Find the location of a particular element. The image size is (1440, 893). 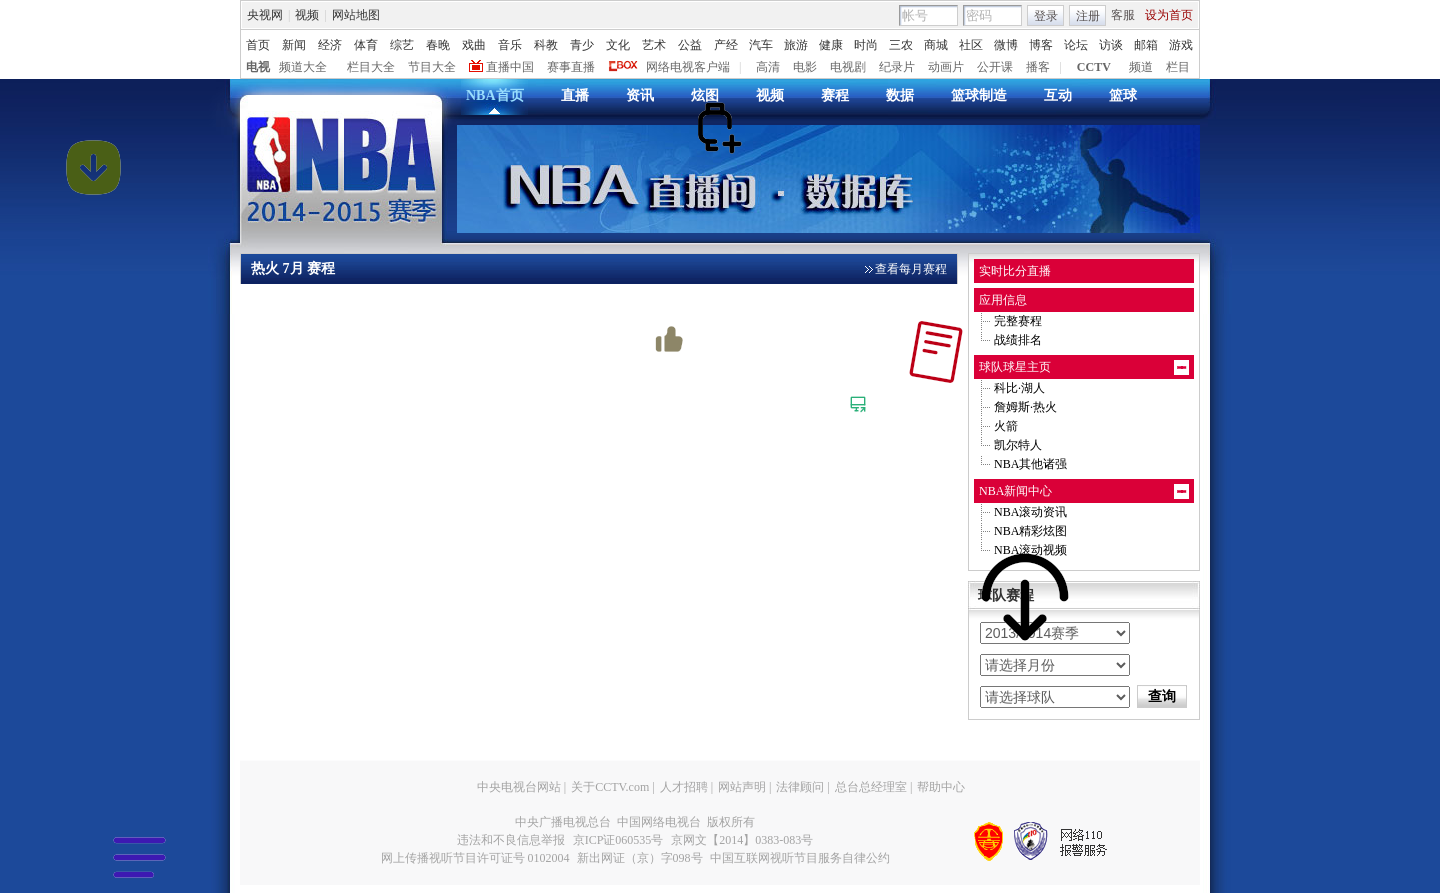

like or upvote content is located at coordinates (670, 339).